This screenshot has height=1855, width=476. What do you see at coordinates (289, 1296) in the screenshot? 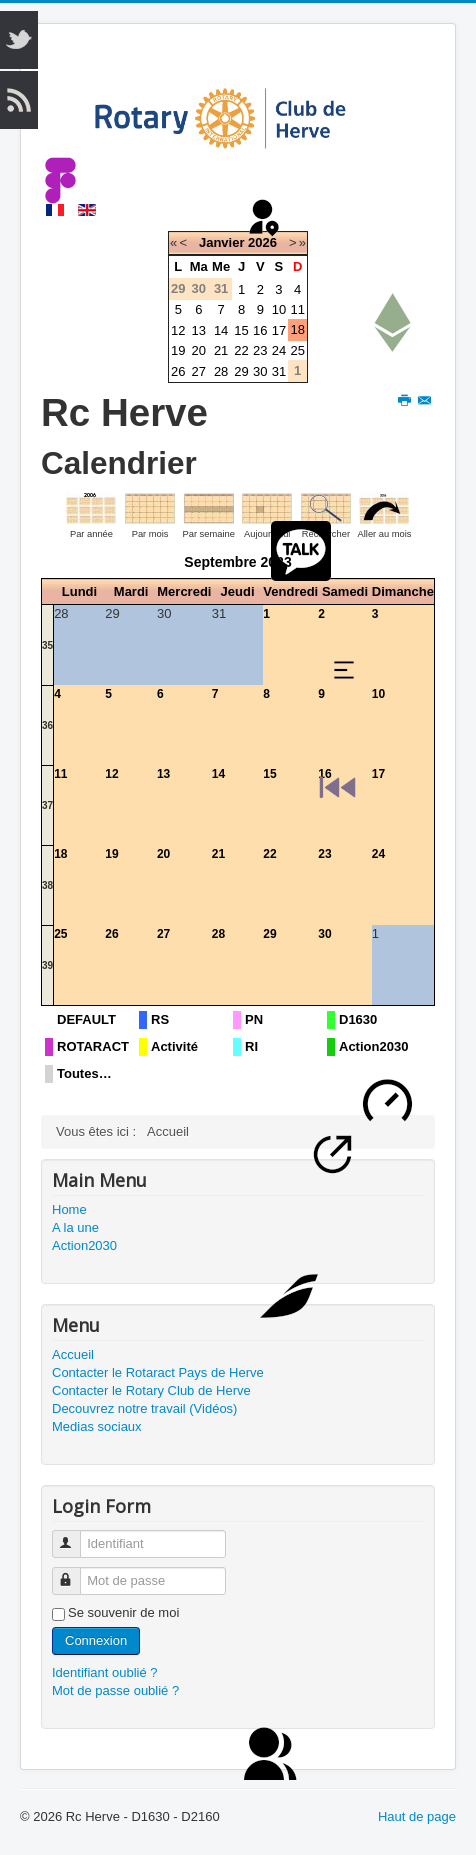
I see `iberia airlines app or website` at bounding box center [289, 1296].